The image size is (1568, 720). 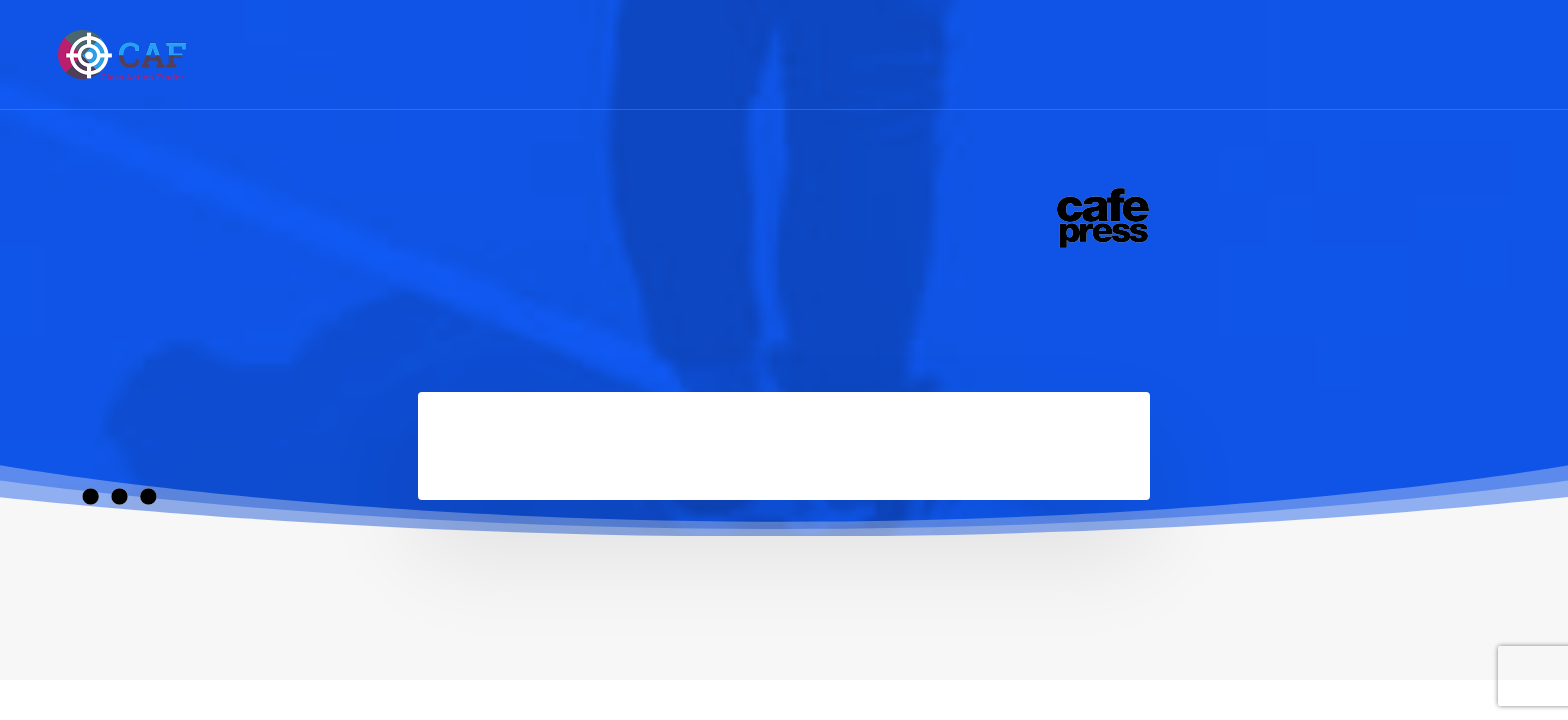 I want to click on visit cafepress website or app, so click(x=1103, y=218).